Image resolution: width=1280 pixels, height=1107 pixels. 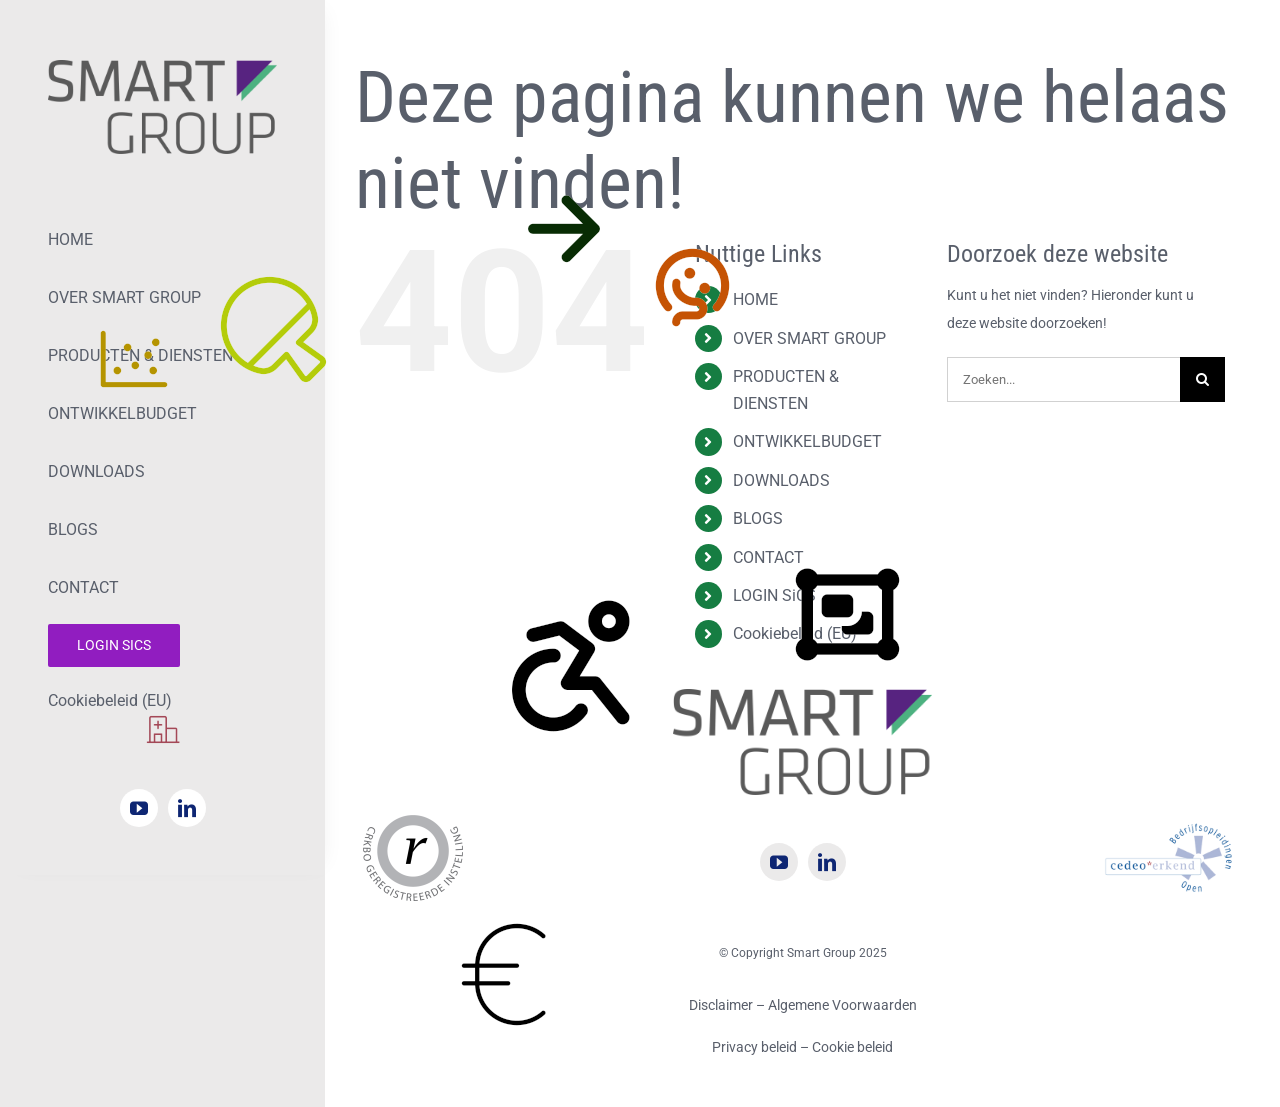 I want to click on find nearby hospitals or medical facilities, so click(x=161, y=729).